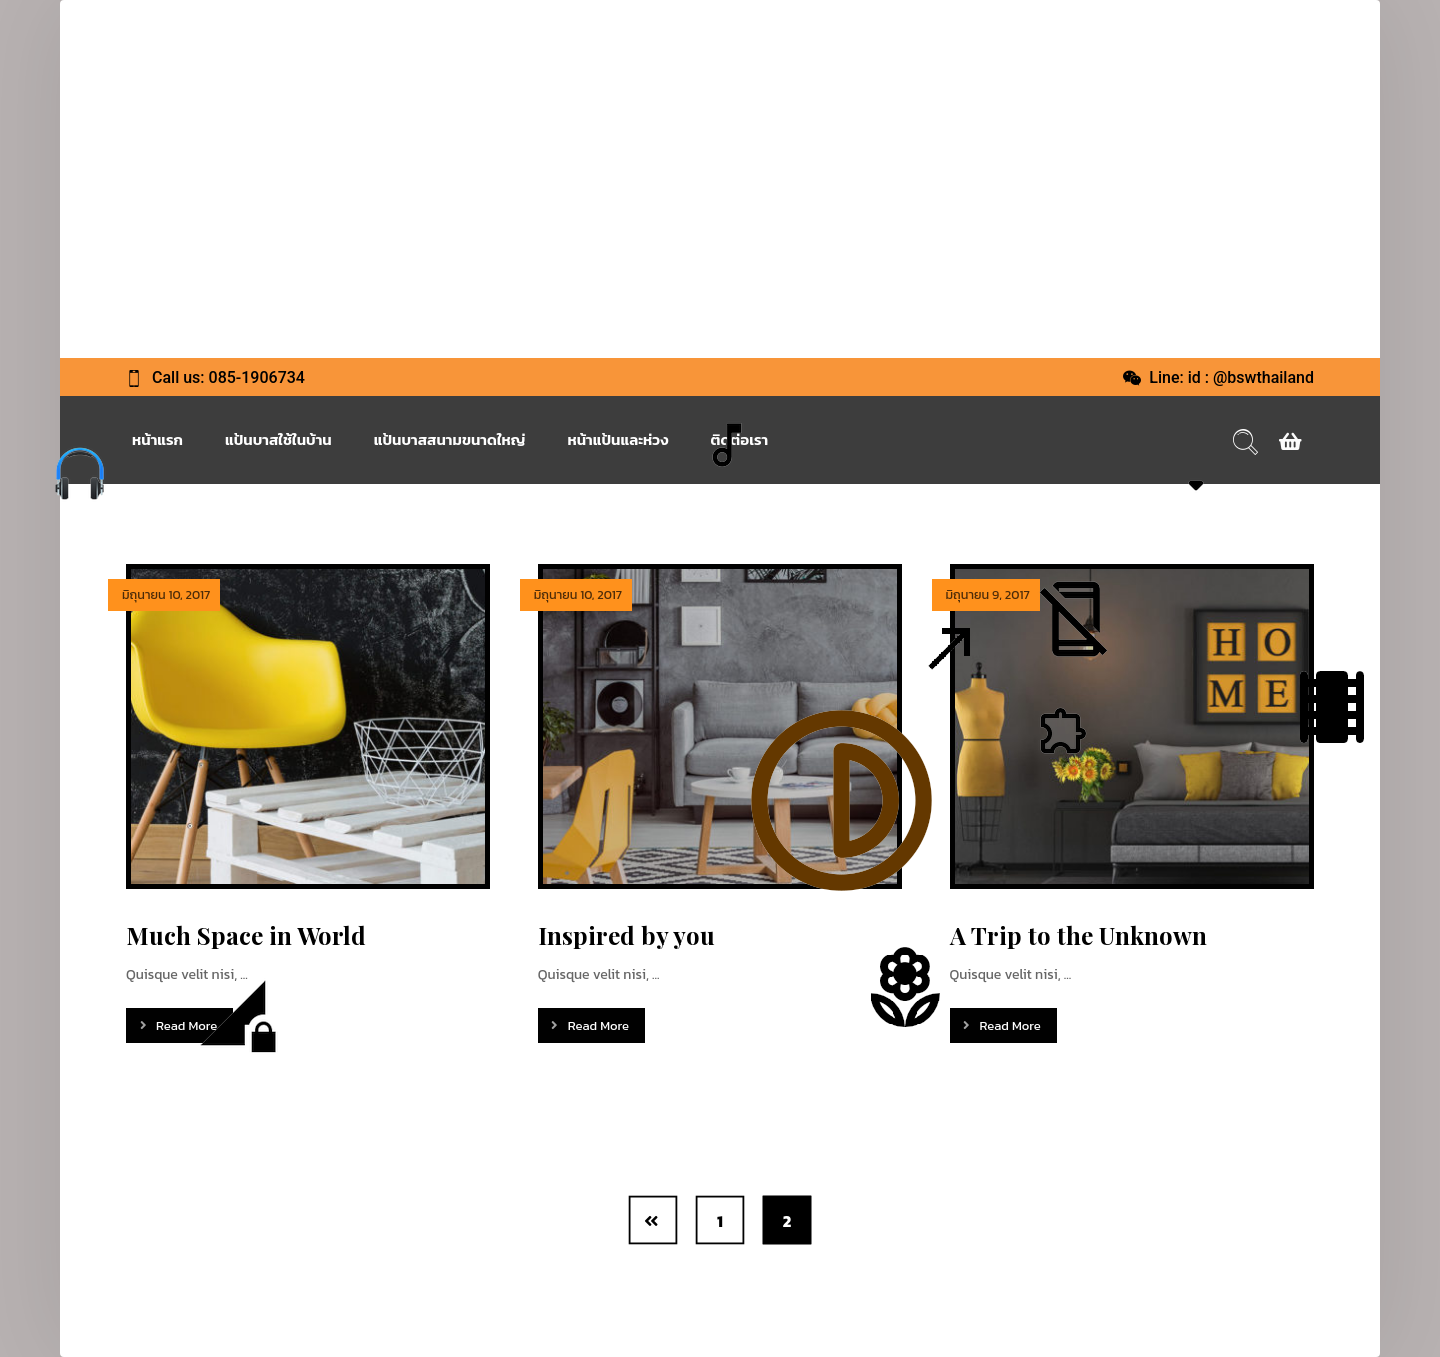 The image size is (1440, 1357). Describe the element at coordinates (727, 445) in the screenshot. I see `access music or audio playback` at that location.